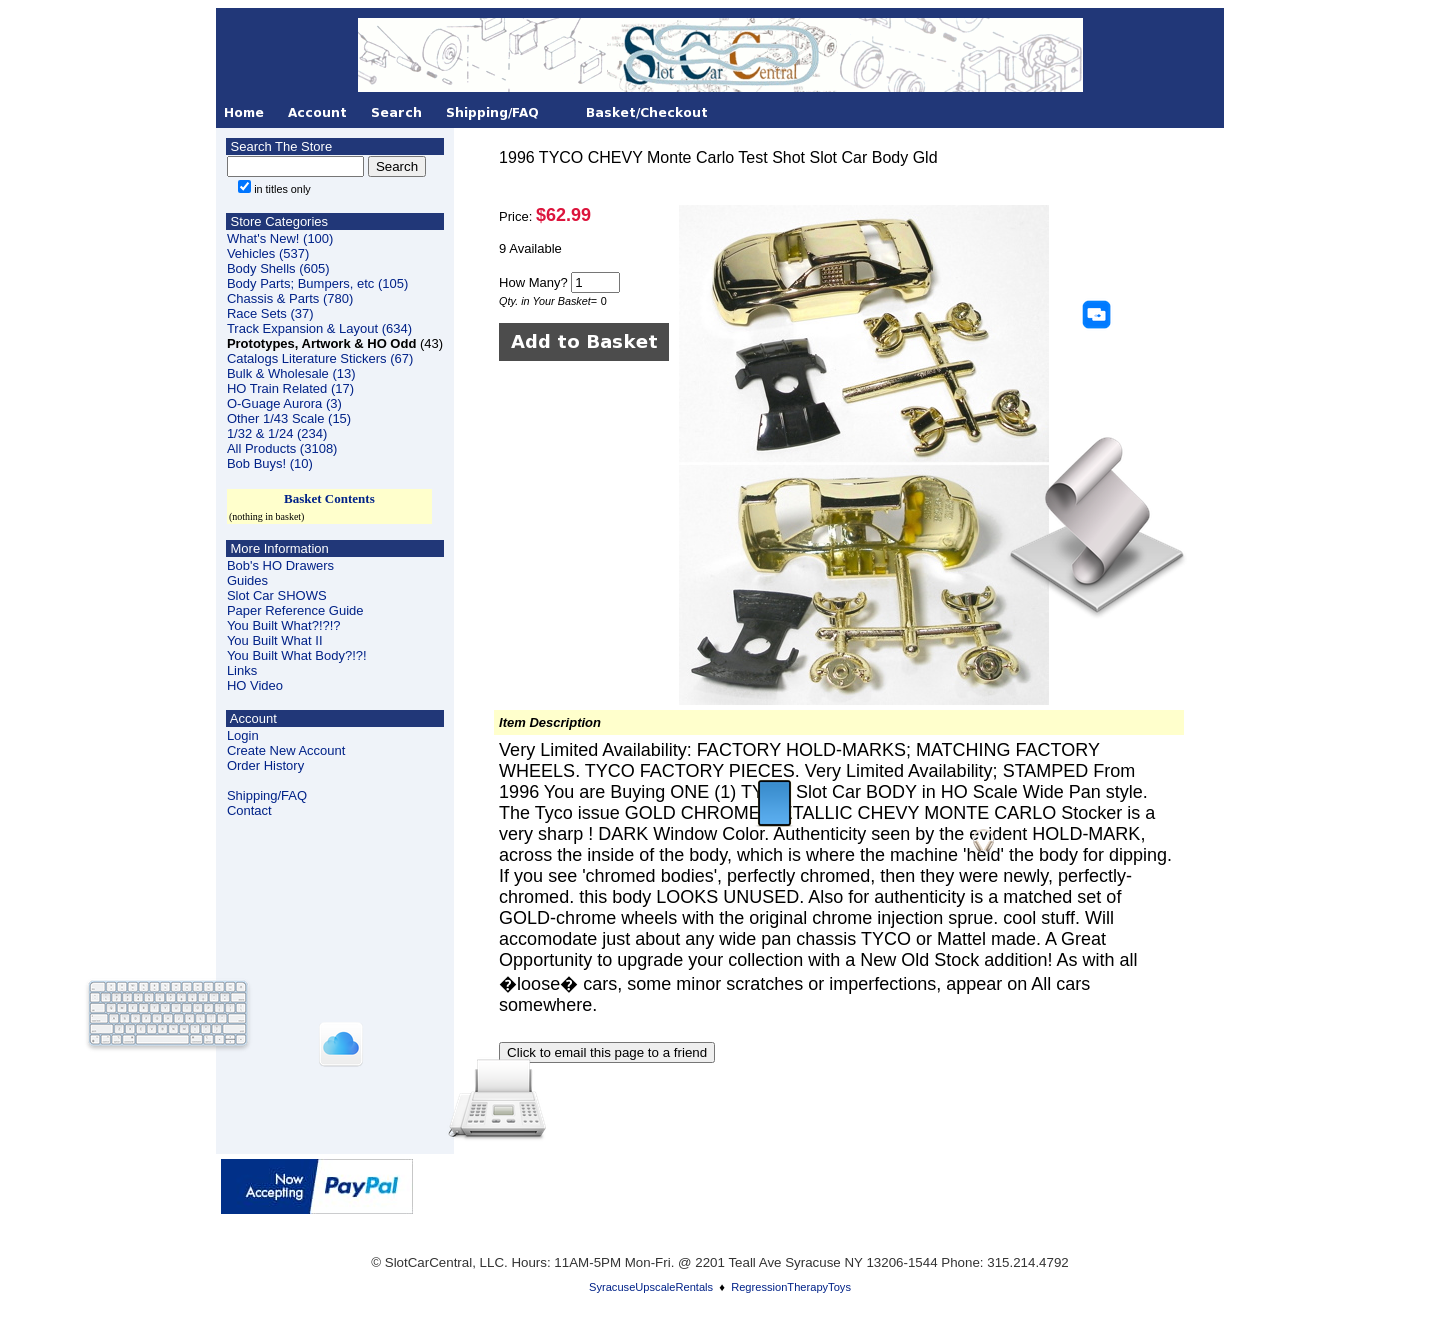 The width and height of the screenshot is (1440, 1317). What do you see at coordinates (983, 840) in the screenshot?
I see `apple airpods max headphones` at bounding box center [983, 840].